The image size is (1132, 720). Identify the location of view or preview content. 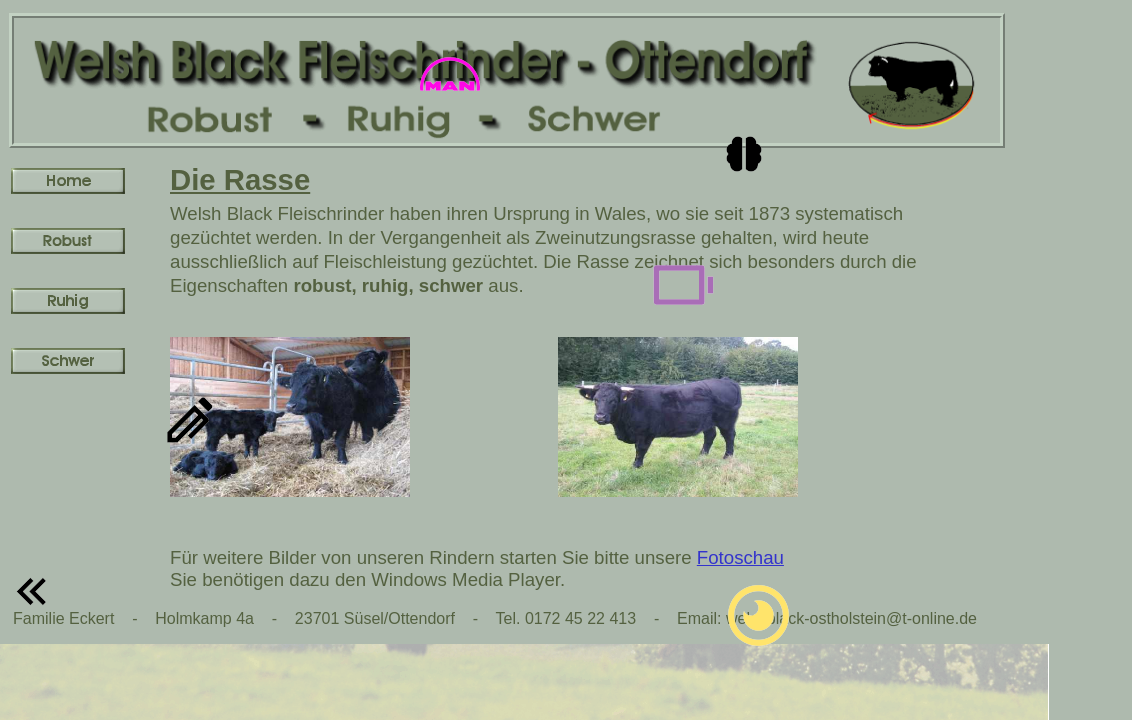
(758, 615).